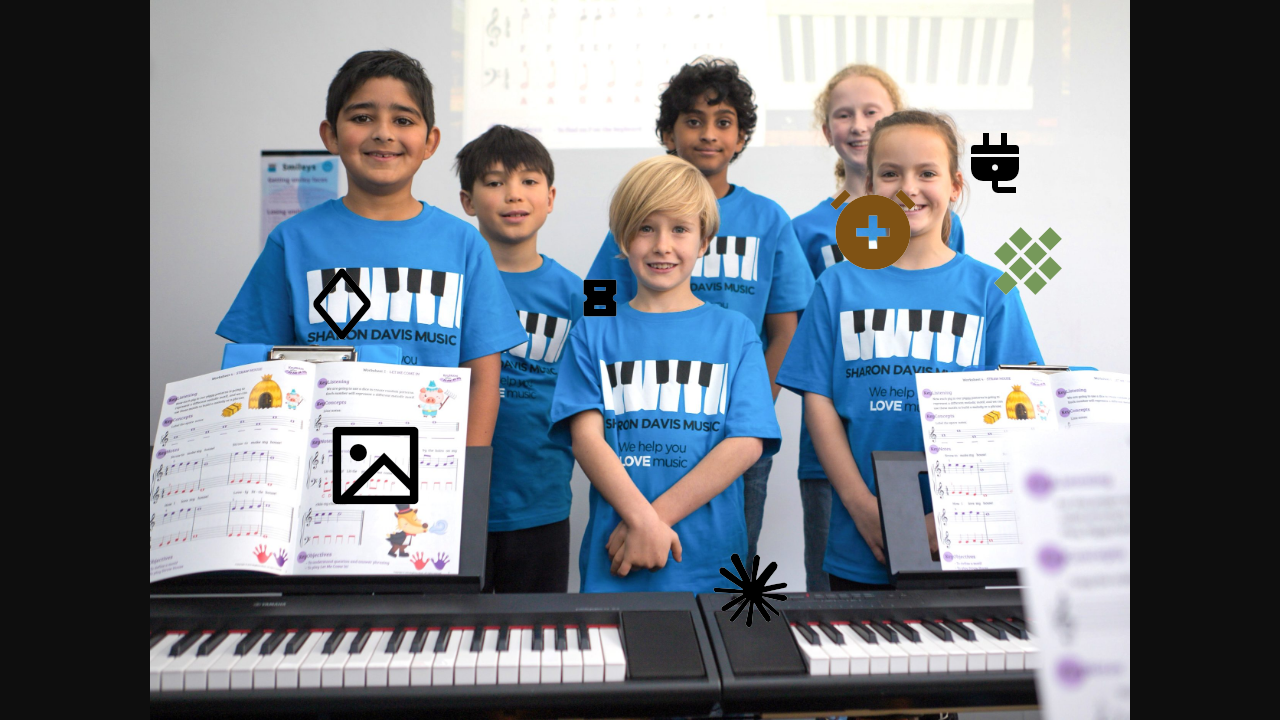 This screenshot has width=1280, height=720. I want to click on apply a coupon or discount code, so click(600, 298).